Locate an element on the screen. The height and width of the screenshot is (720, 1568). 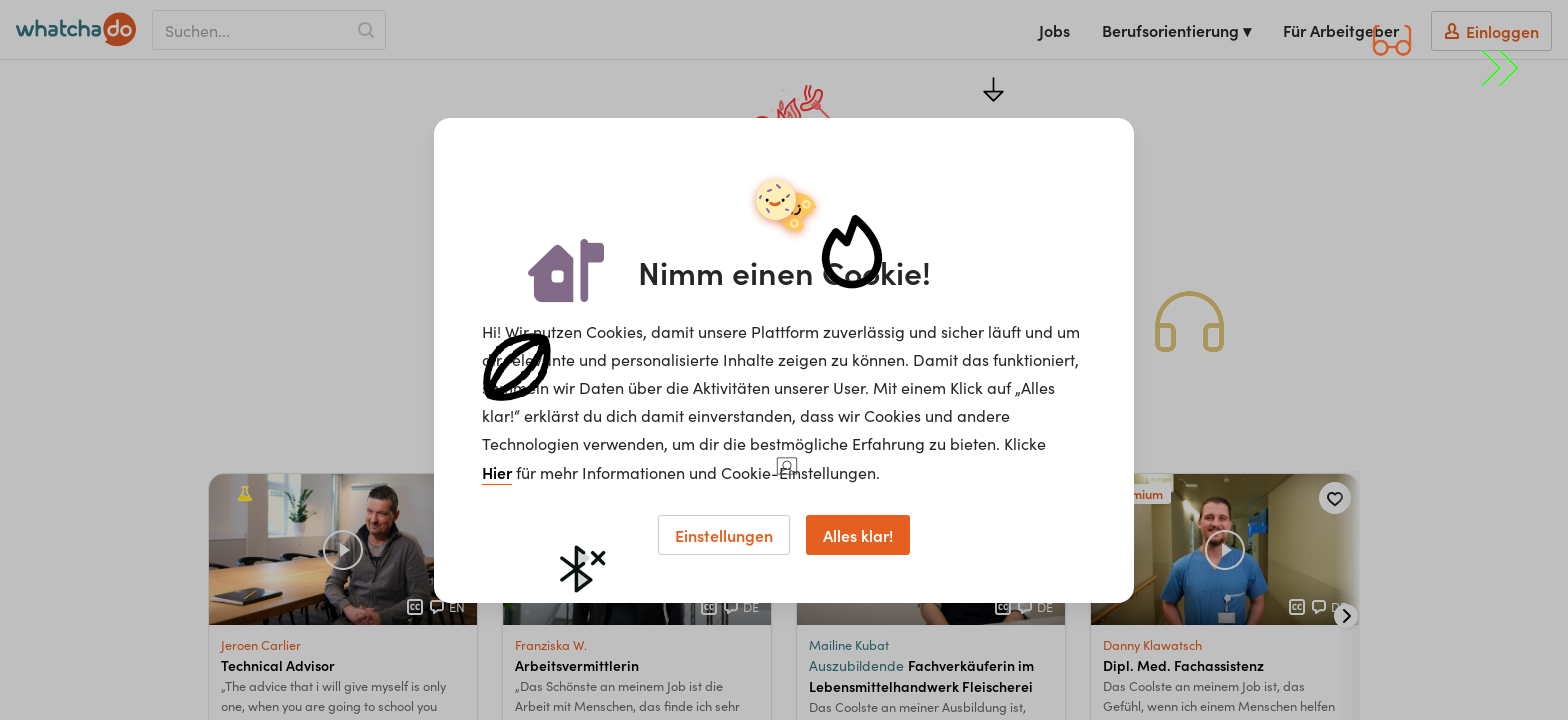
skip forward or advance to next item is located at coordinates (1498, 68).